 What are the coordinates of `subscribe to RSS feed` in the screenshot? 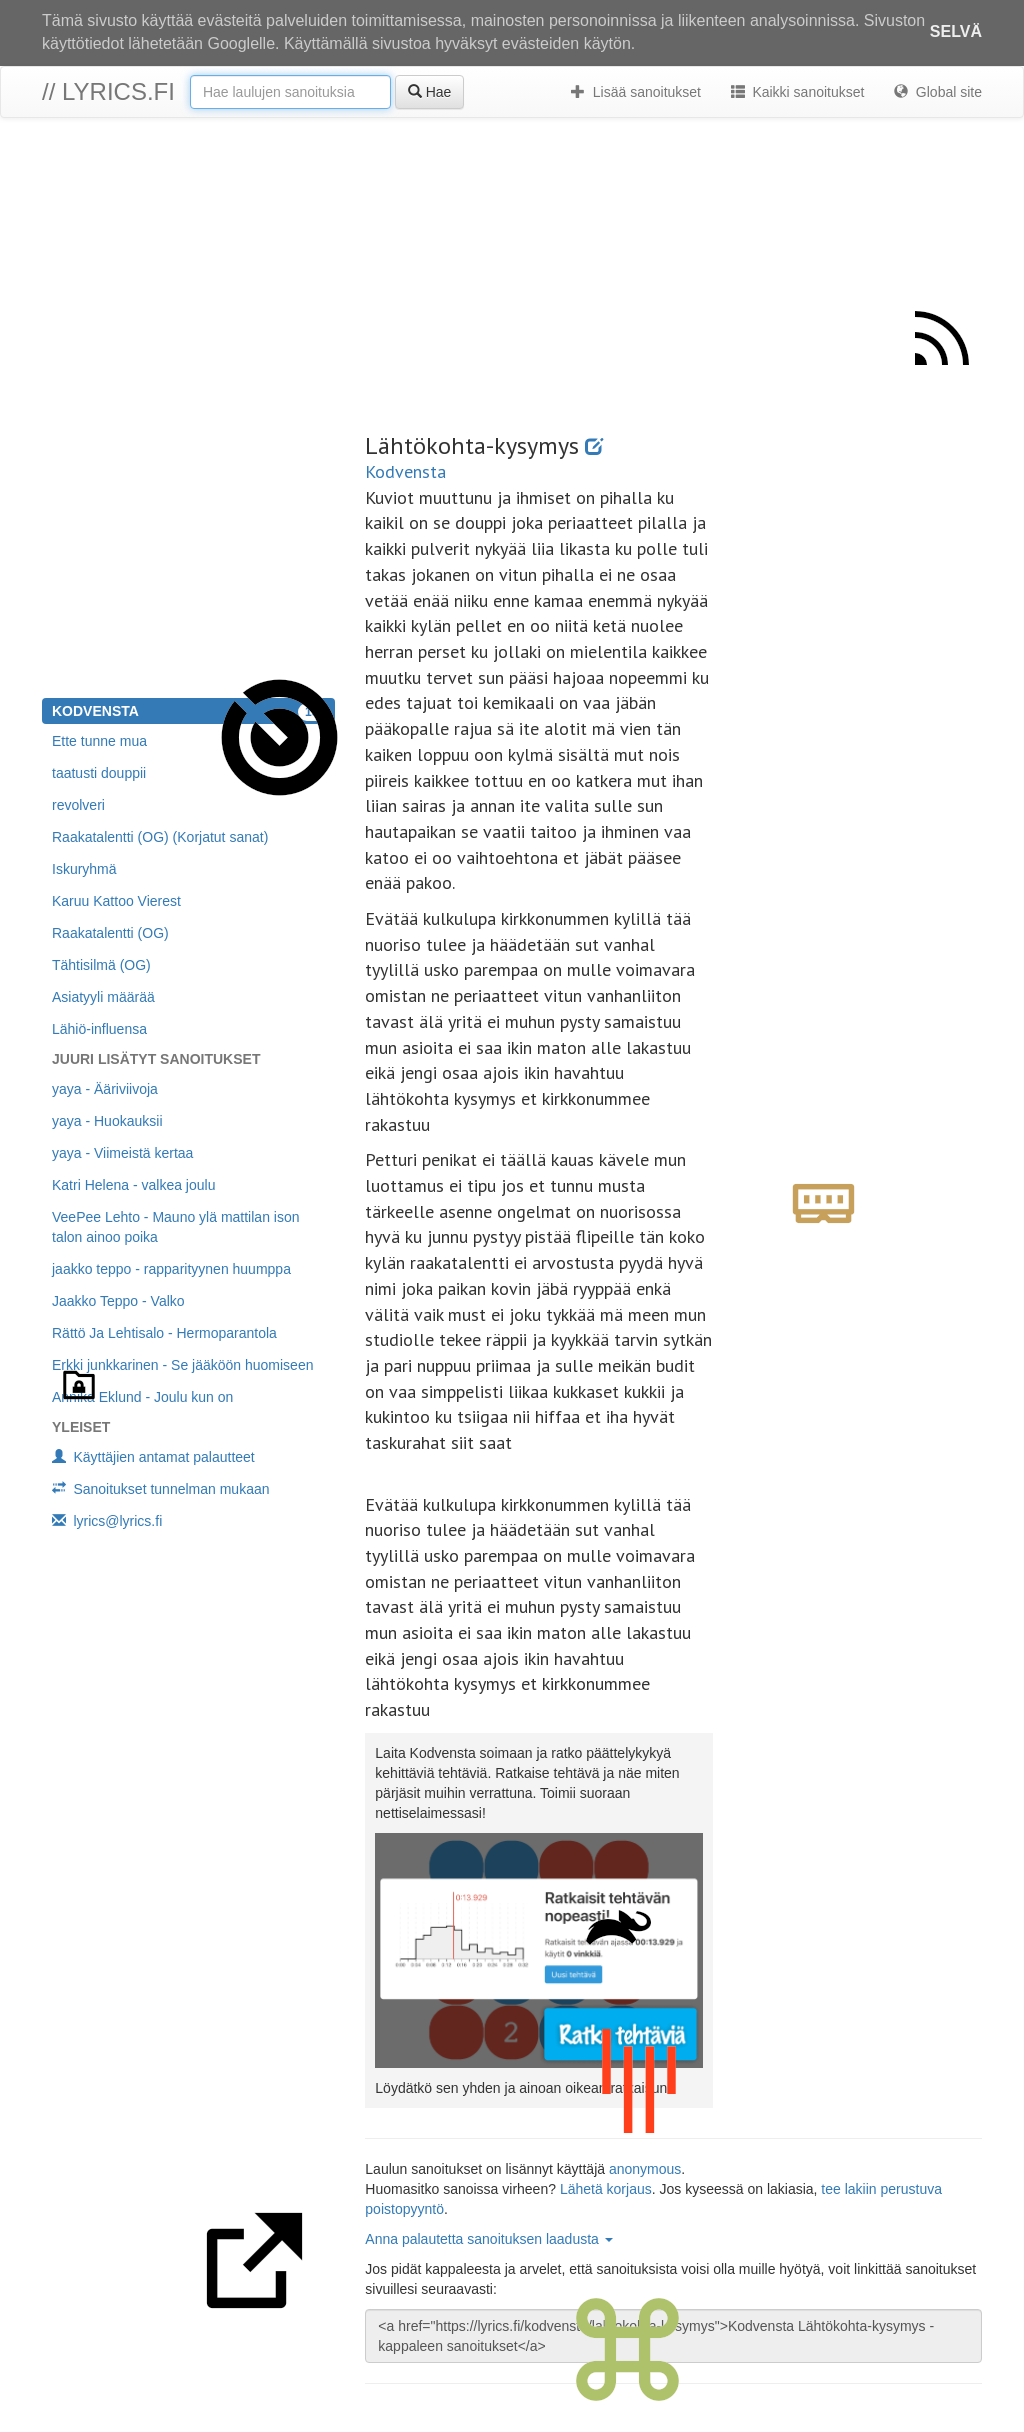 It's located at (942, 338).